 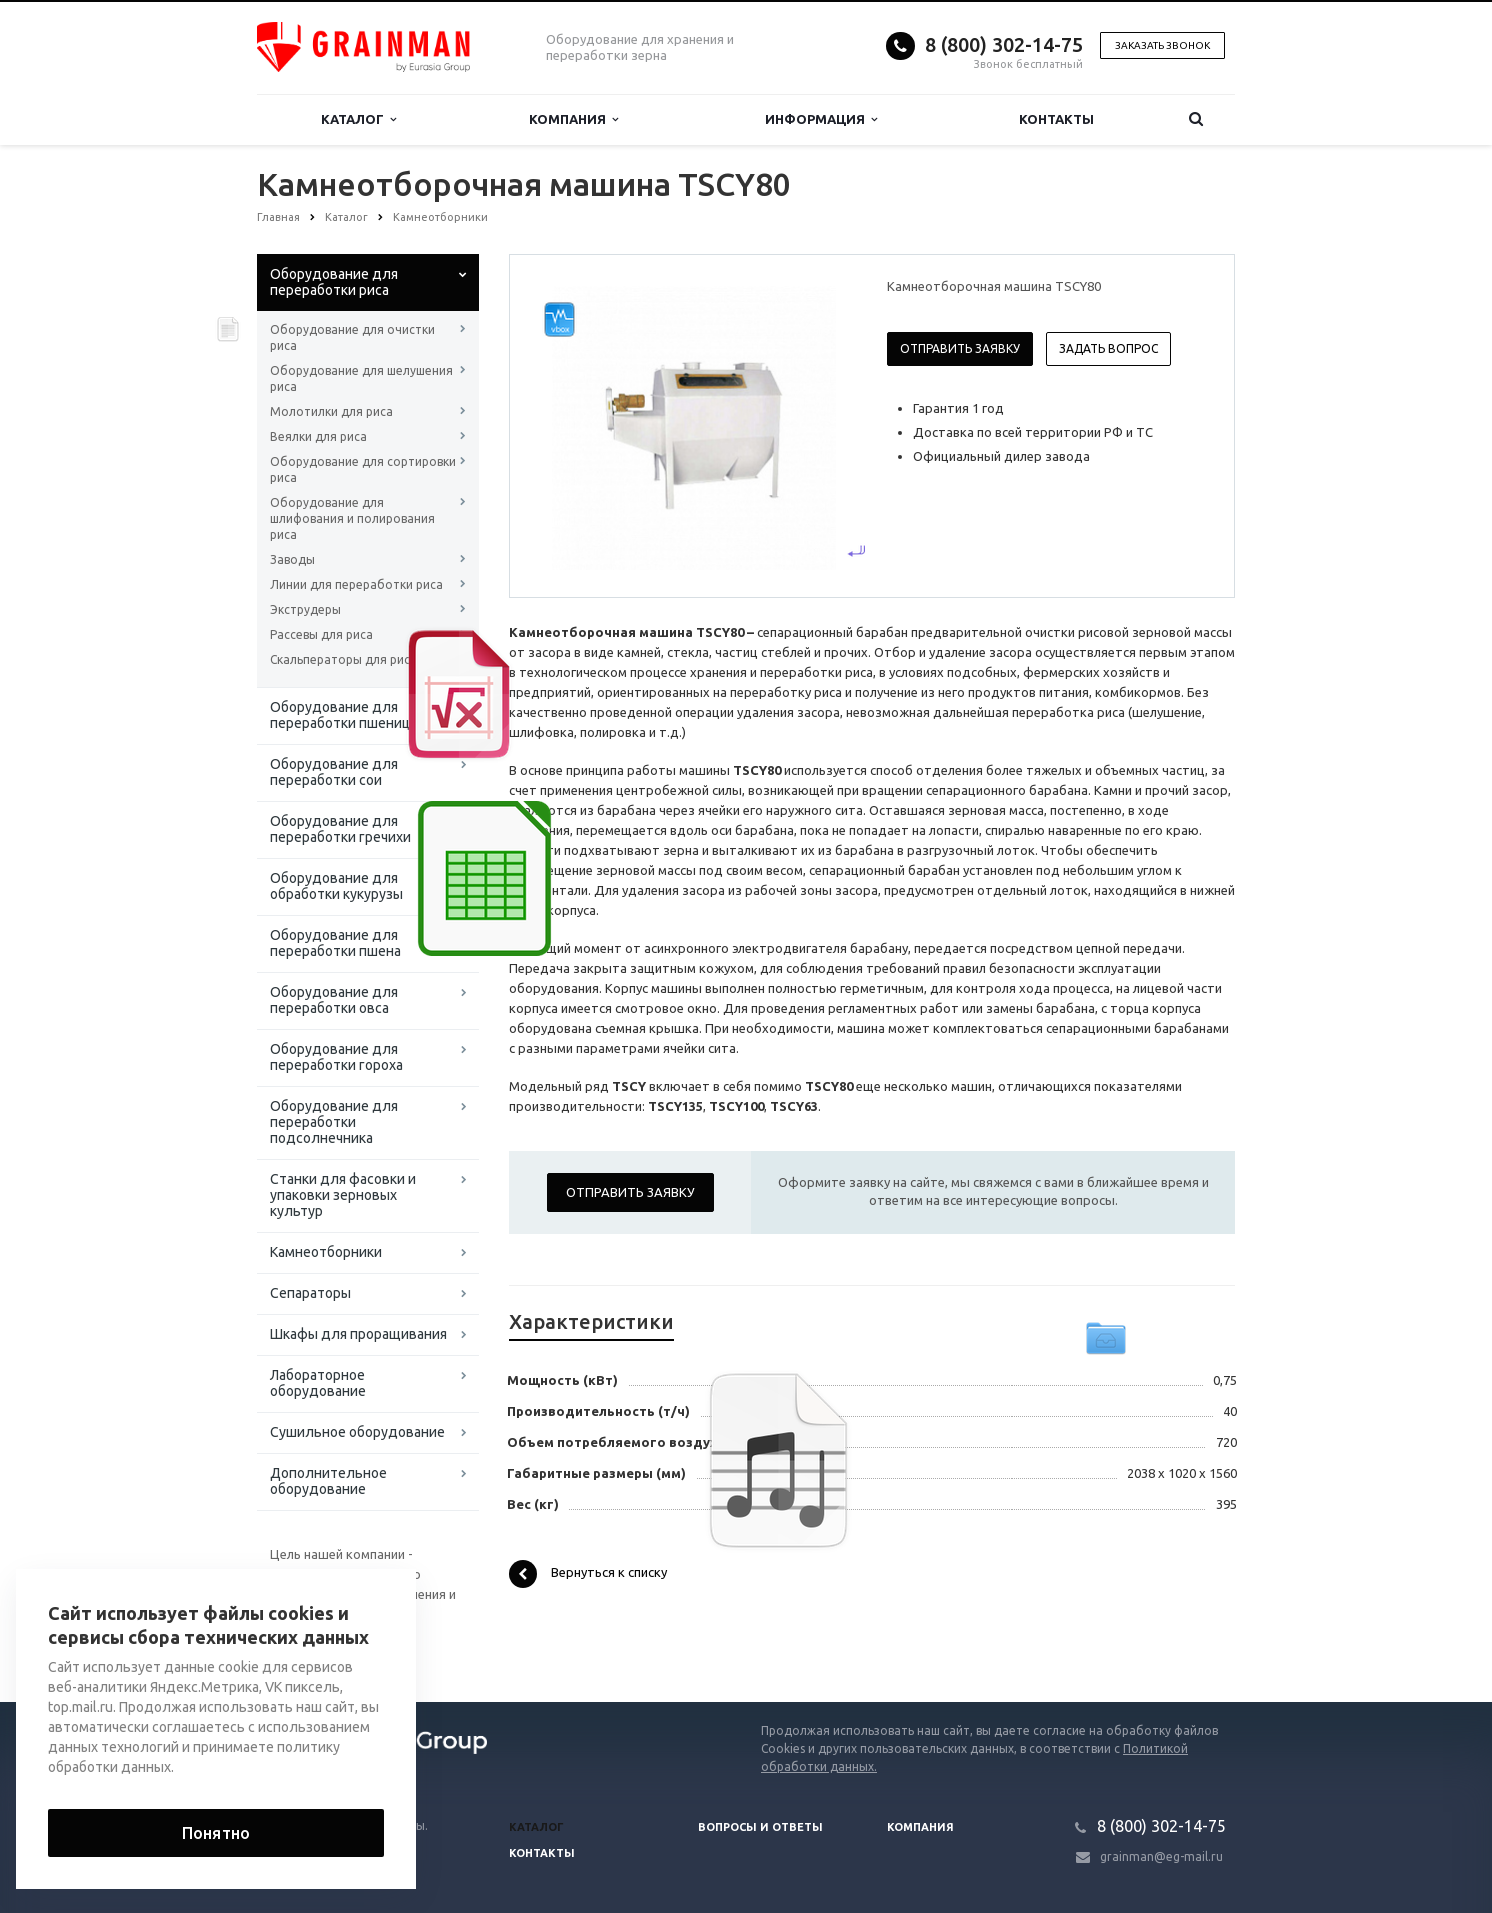 What do you see at coordinates (1106, 1338) in the screenshot?
I see `open office documents folder` at bounding box center [1106, 1338].